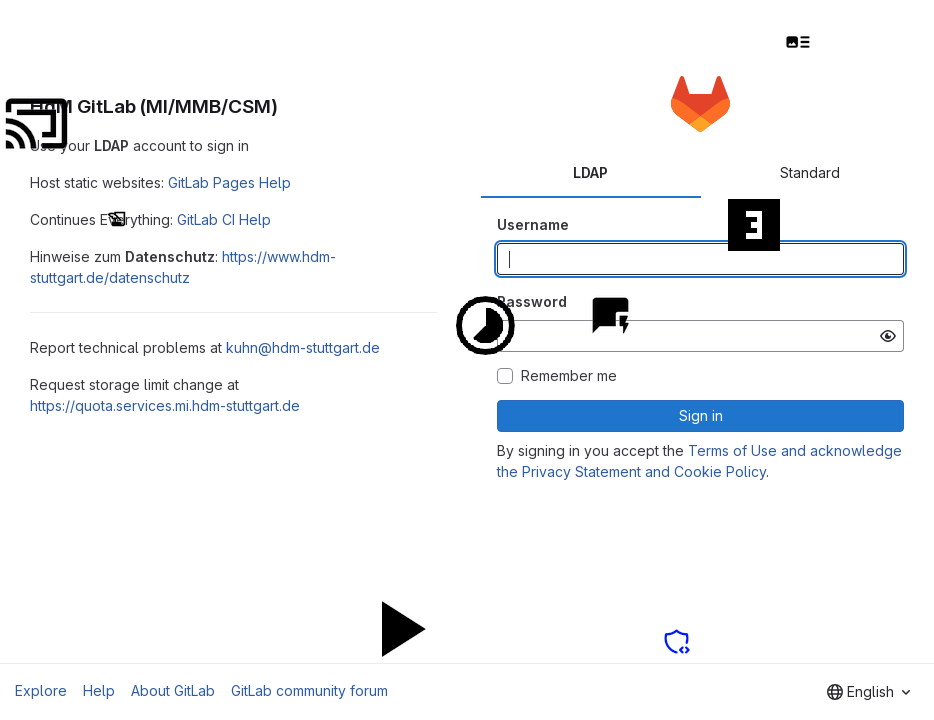  What do you see at coordinates (676, 641) in the screenshot?
I see `access security code settings` at bounding box center [676, 641].